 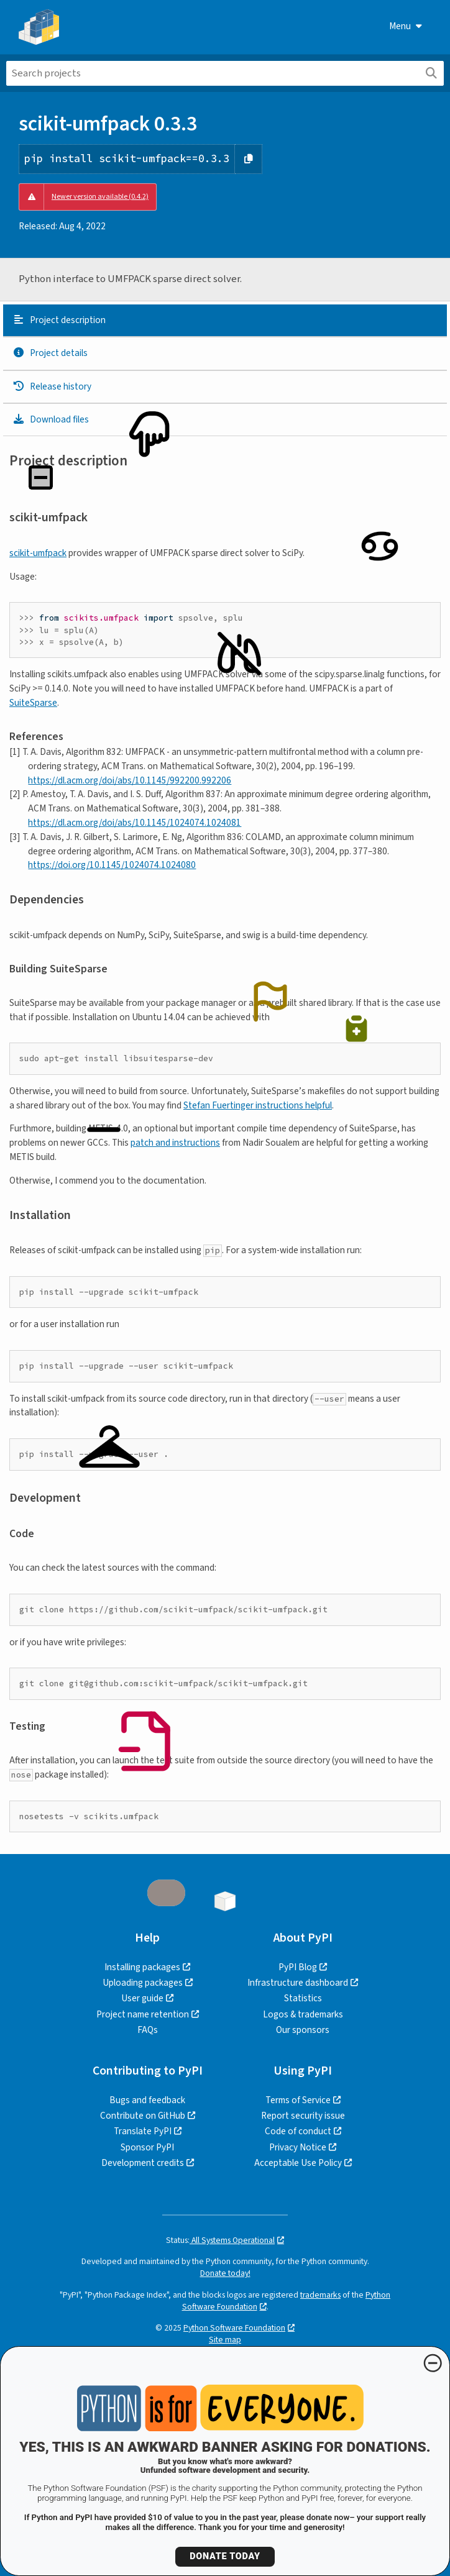 I want to click on access wardrobe or clothing options, so click(x=109, y=1450).